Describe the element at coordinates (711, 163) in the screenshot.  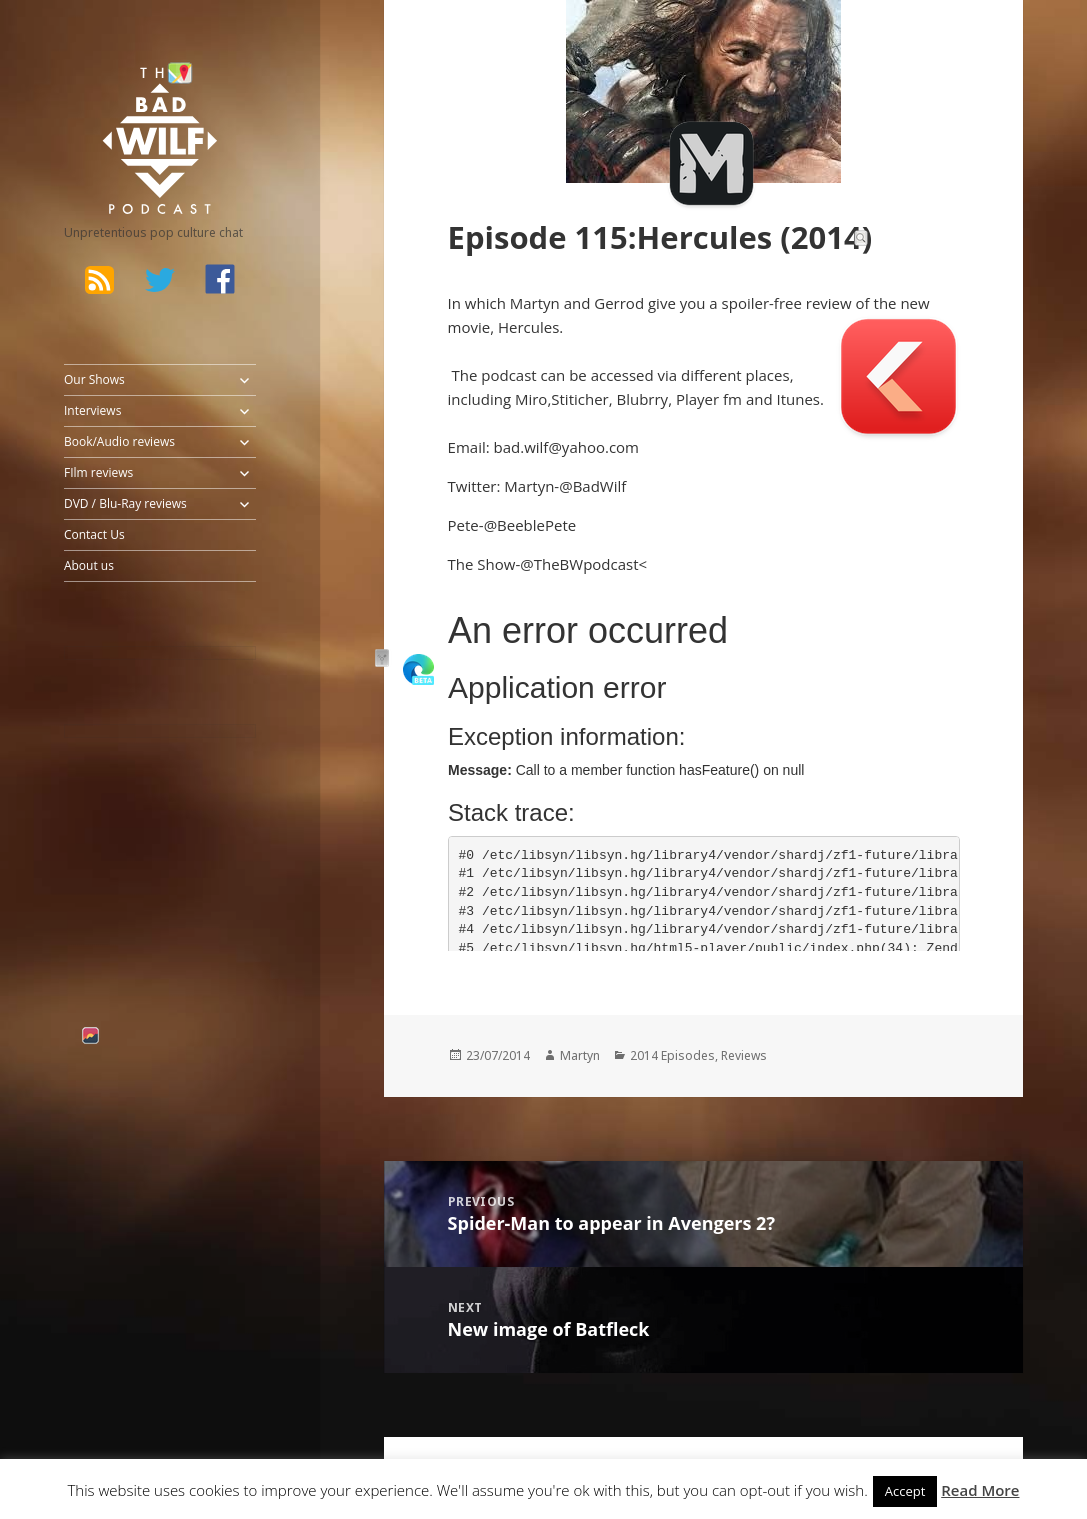
I see `launch metro exodus game` at that location.